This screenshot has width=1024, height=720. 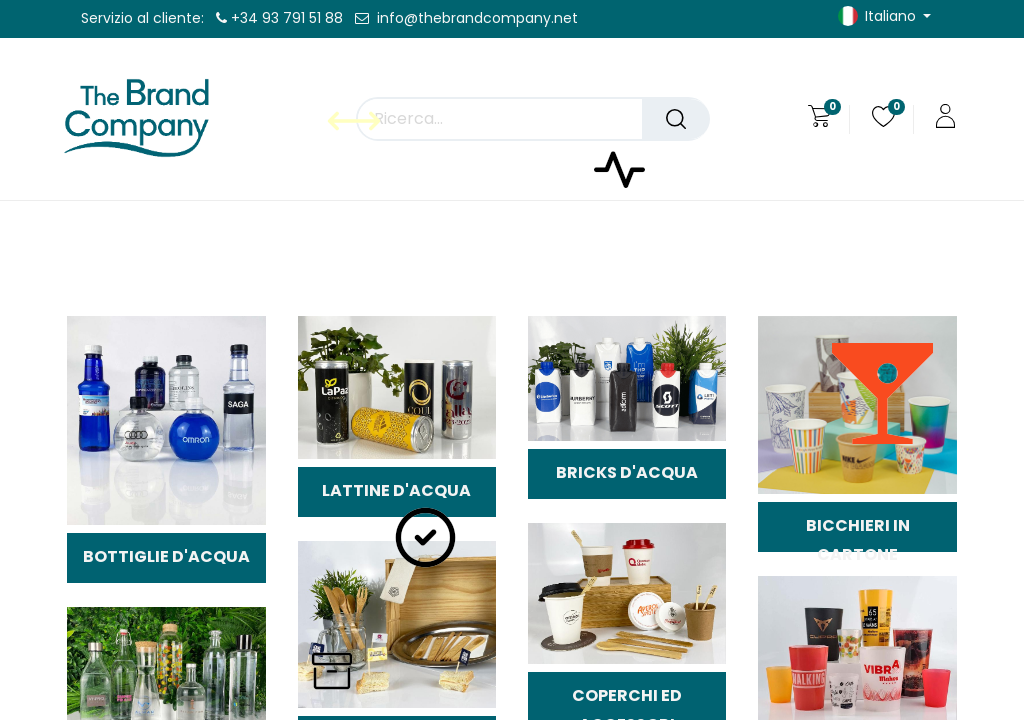 What do you see at coordinates (354, 121) in the screenshot?
I see `adjust horizontal spacing or width` at bounding box center [354, 121].